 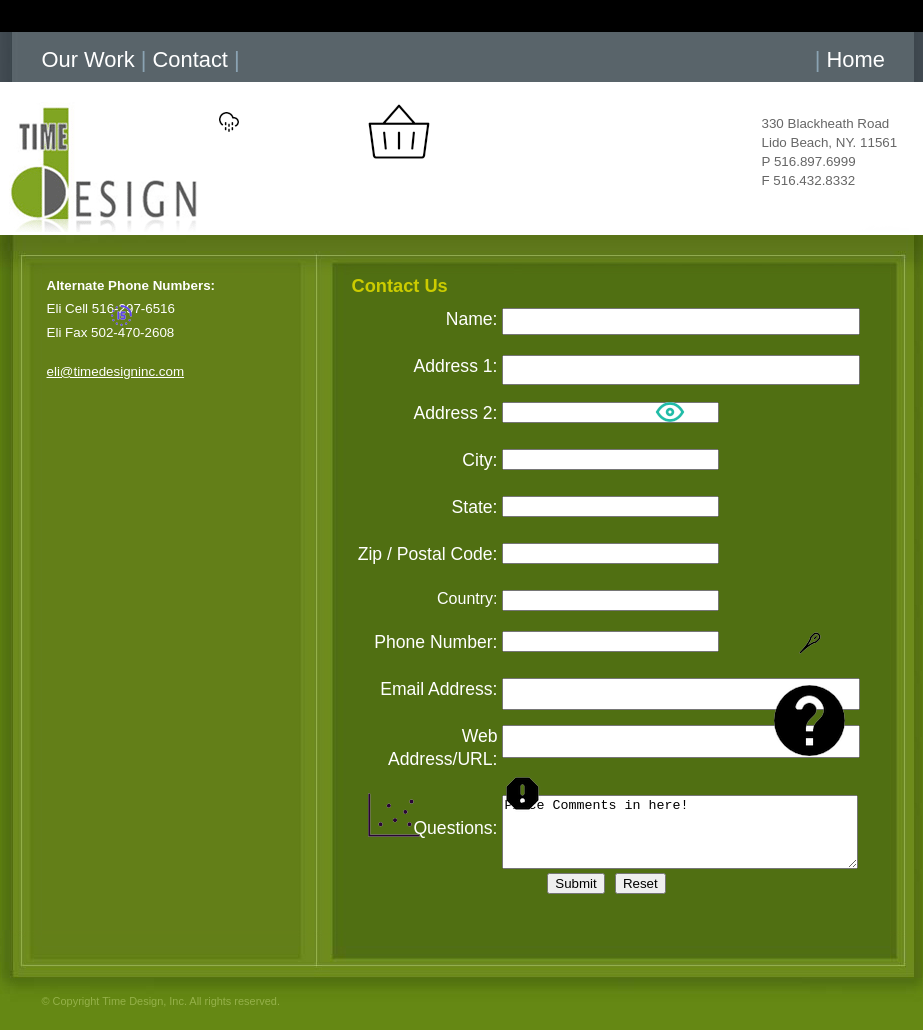 What do you see at coordinates (394, 815) in the screenshot?
I see `view scatter plot data` at bounding box center [394, 815].